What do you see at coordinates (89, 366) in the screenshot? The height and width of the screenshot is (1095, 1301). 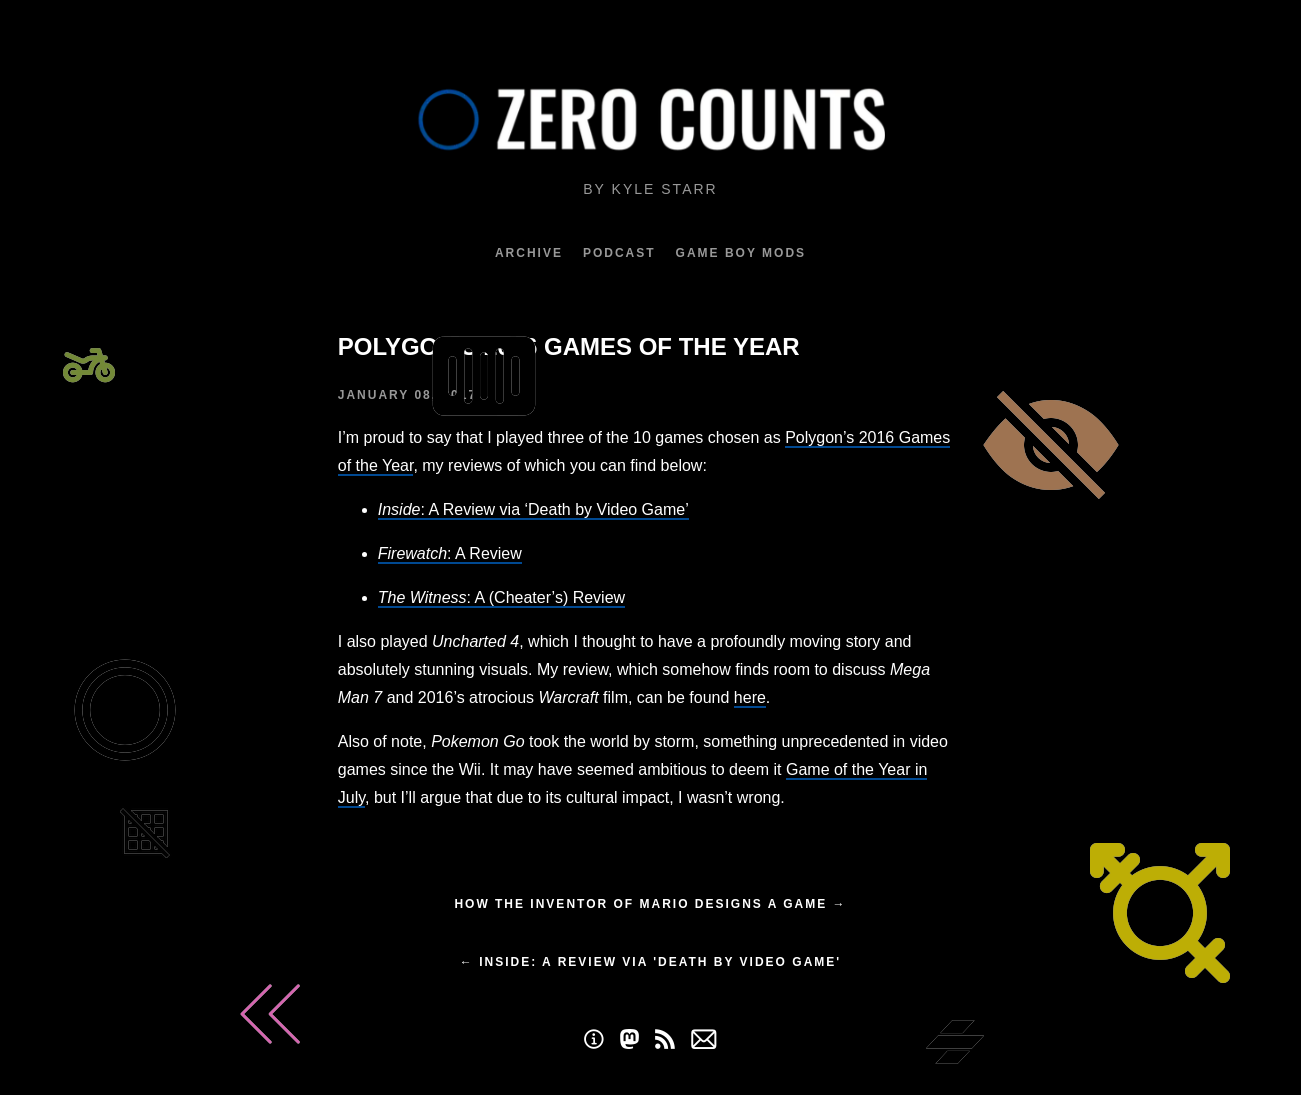 I see `select motorcycle as vehicle type` at bounding box center [89, 366].